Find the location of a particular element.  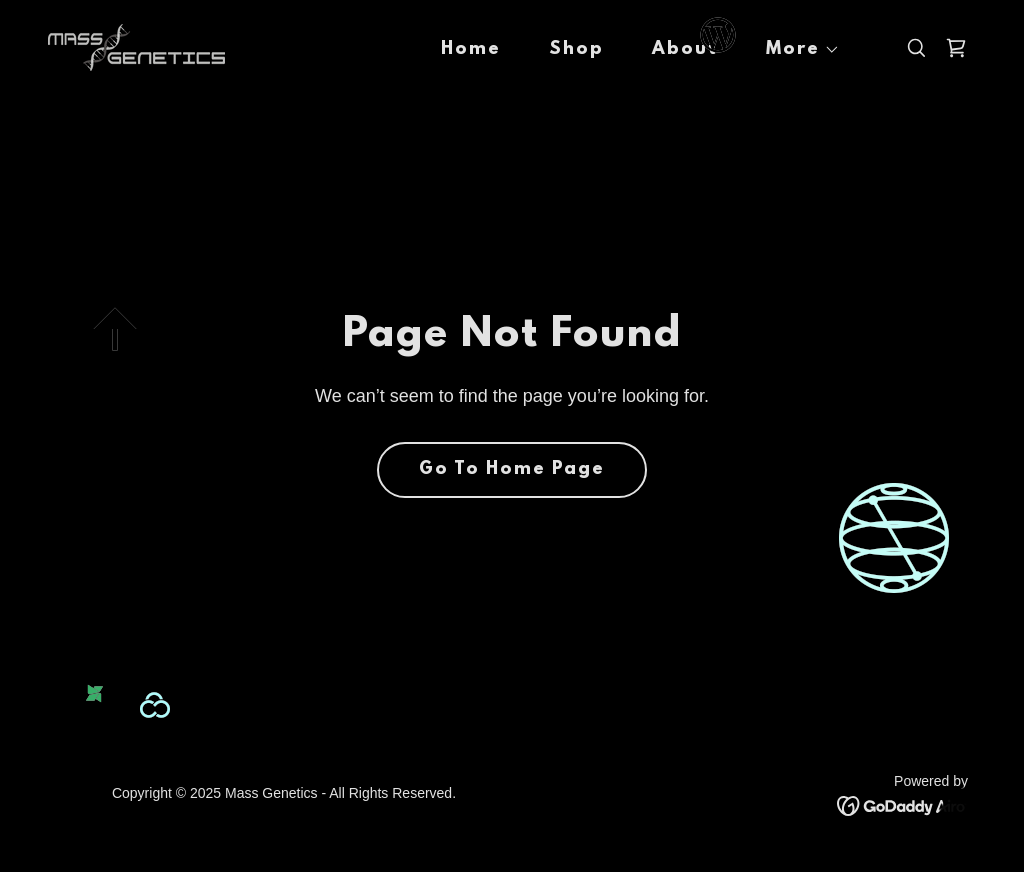

contabo cloud hosting services logo is located at coordinates (155, 705).